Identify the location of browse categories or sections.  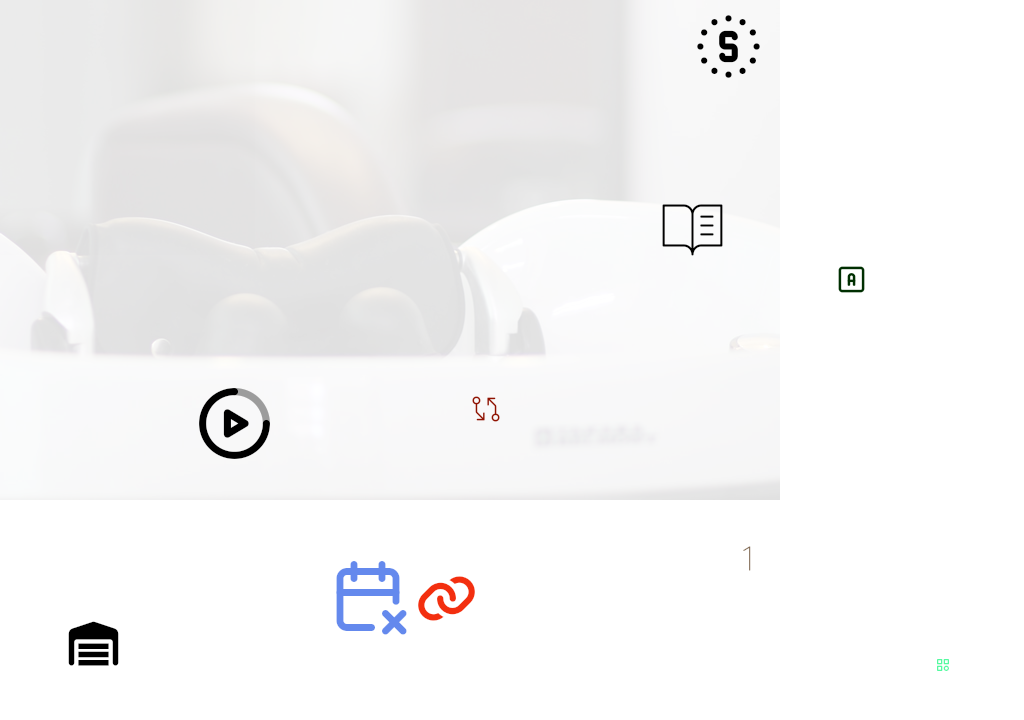
(943, 665).